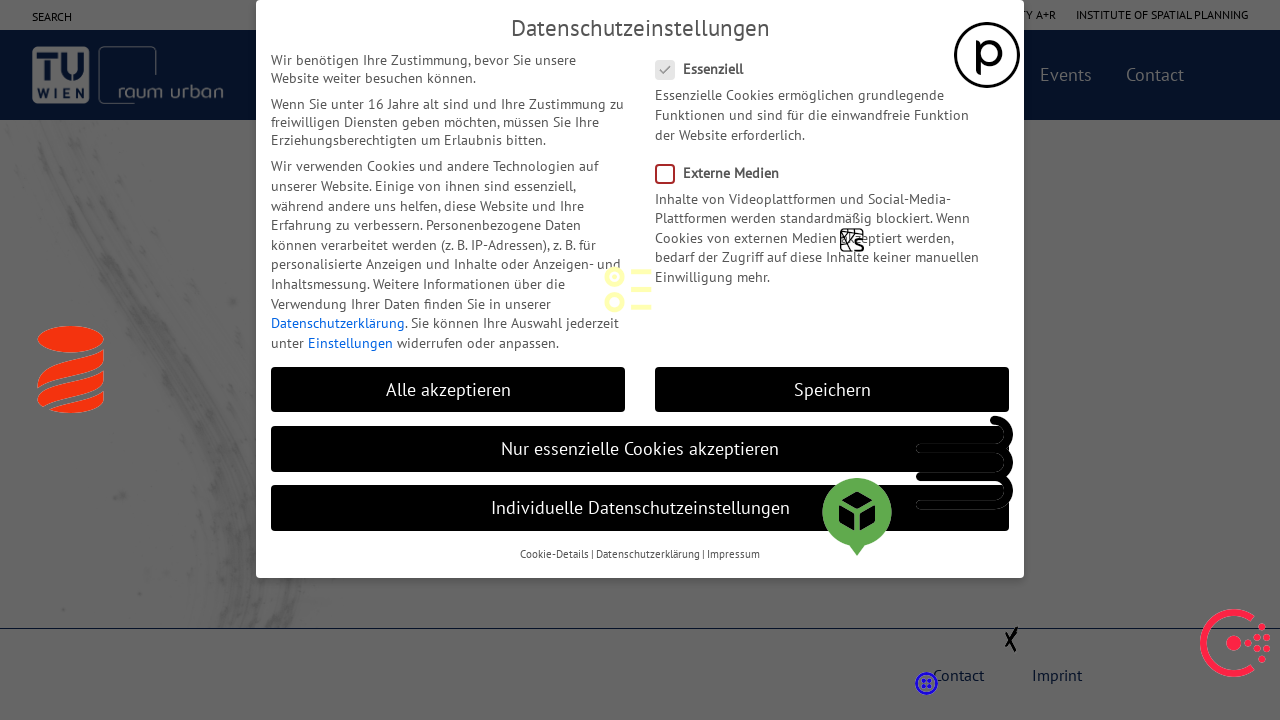 The height and width of the screenshot is (720, 1280). I want to click on pipx python package installer logo, so click(1012, 639).